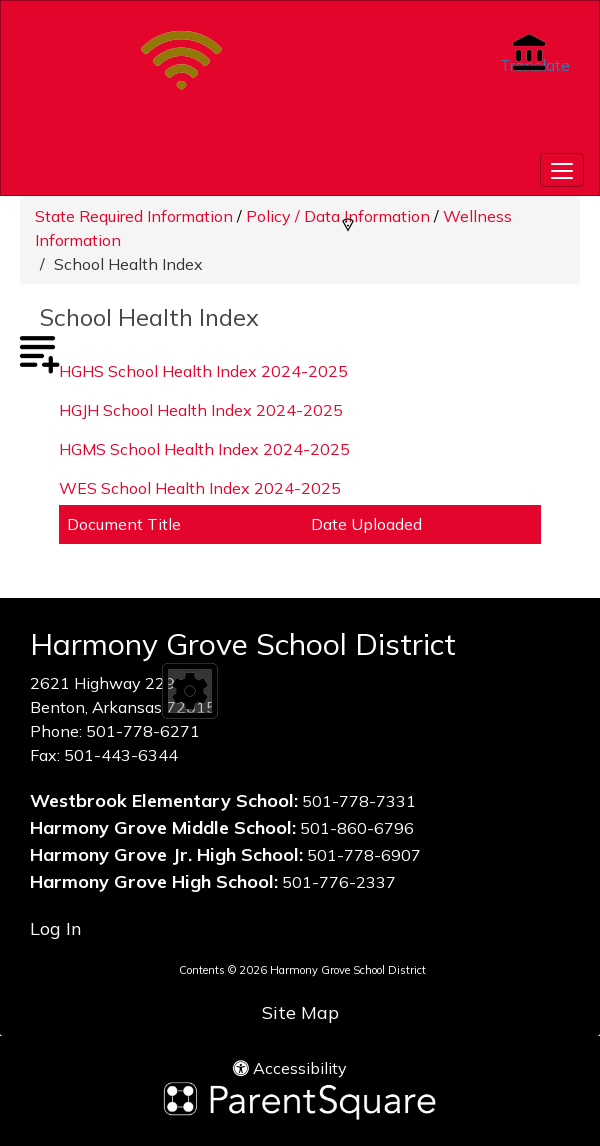 Image resolution: width=600 pixels, height=1146 pixels. What do you see at coordinates (181, 61) in the screenshot?
I see `indicates active wifi connection` at bounding box center [181, 61].